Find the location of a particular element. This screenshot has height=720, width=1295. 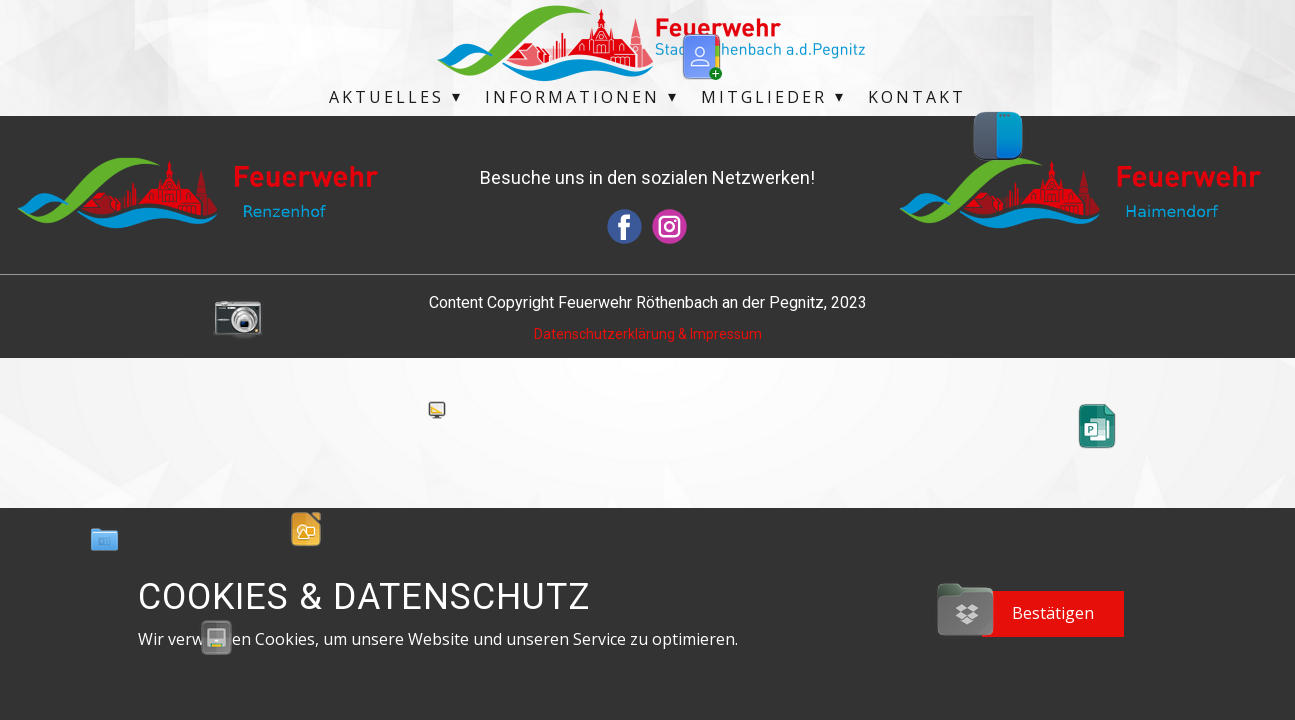

access display settings is located at coordinates (437, 410).